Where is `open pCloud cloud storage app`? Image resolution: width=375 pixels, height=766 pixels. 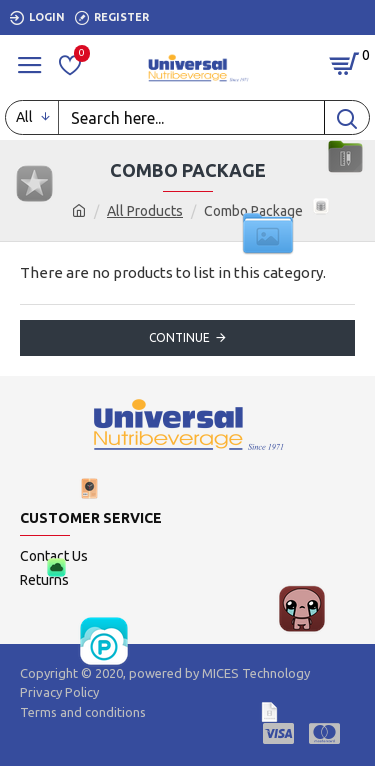 open pCloud cloud storage app is located at coordinates (104, 641).